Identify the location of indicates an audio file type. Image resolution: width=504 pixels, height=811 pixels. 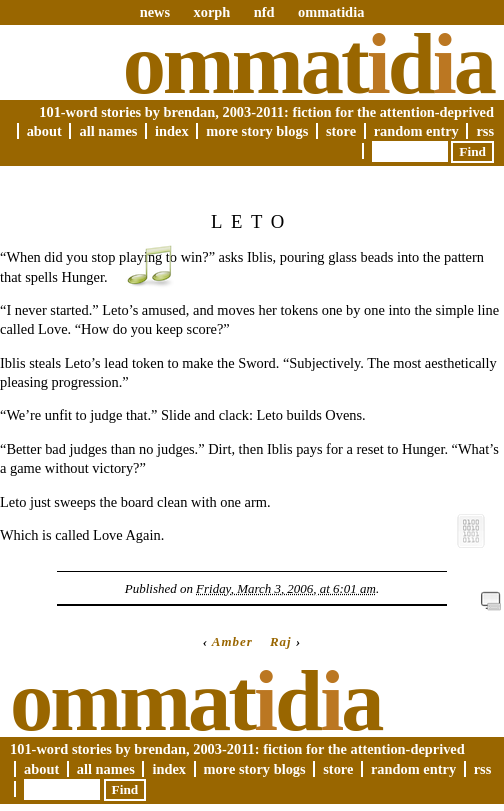
(149, 265).